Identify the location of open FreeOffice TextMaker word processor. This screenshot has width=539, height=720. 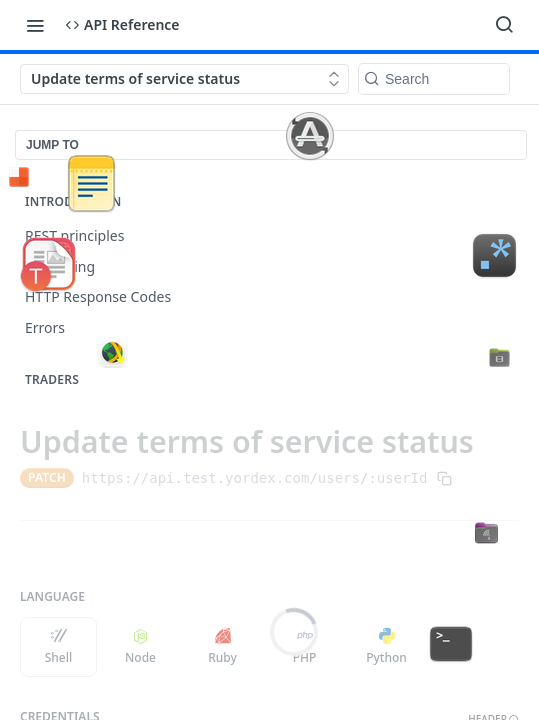
(49, 264).